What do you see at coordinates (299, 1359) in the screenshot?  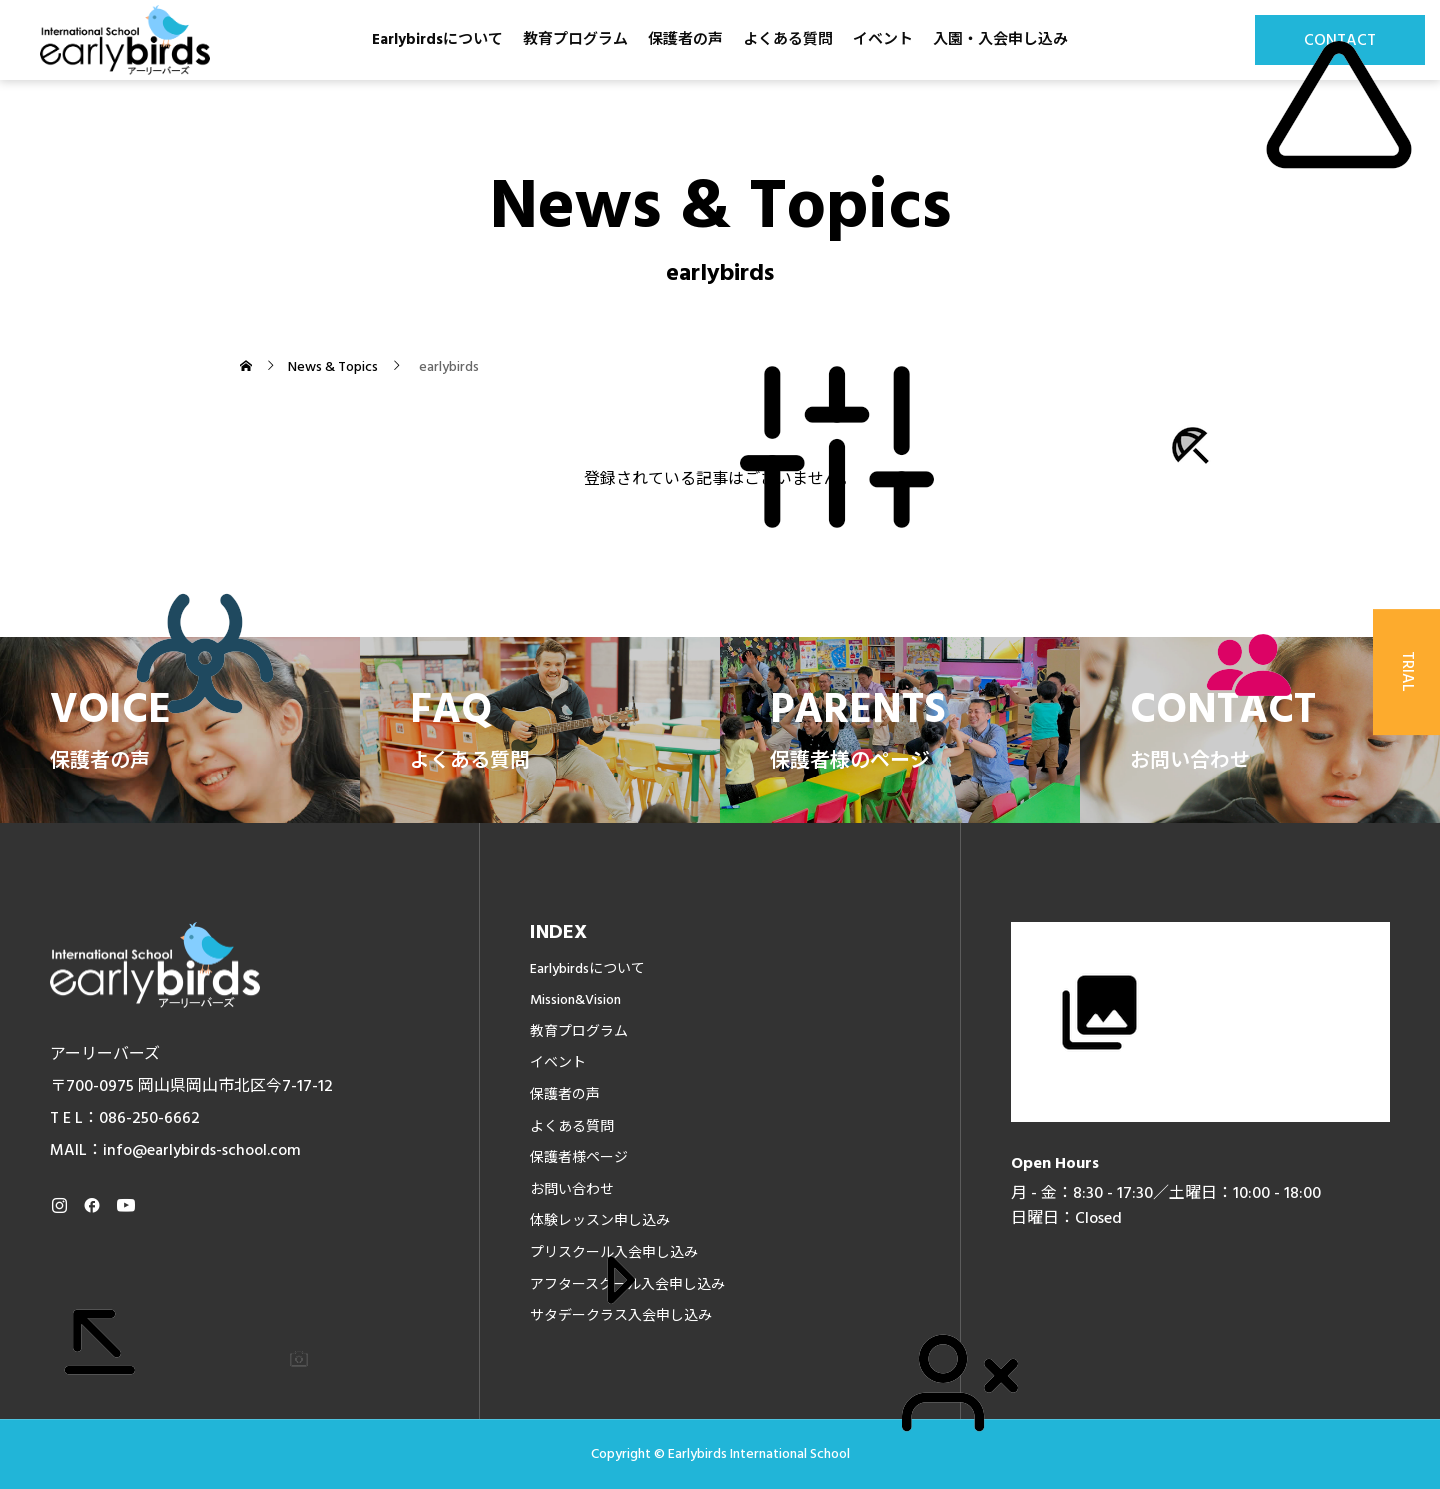 I see `take a photo` at bounding box center [299, 1359].